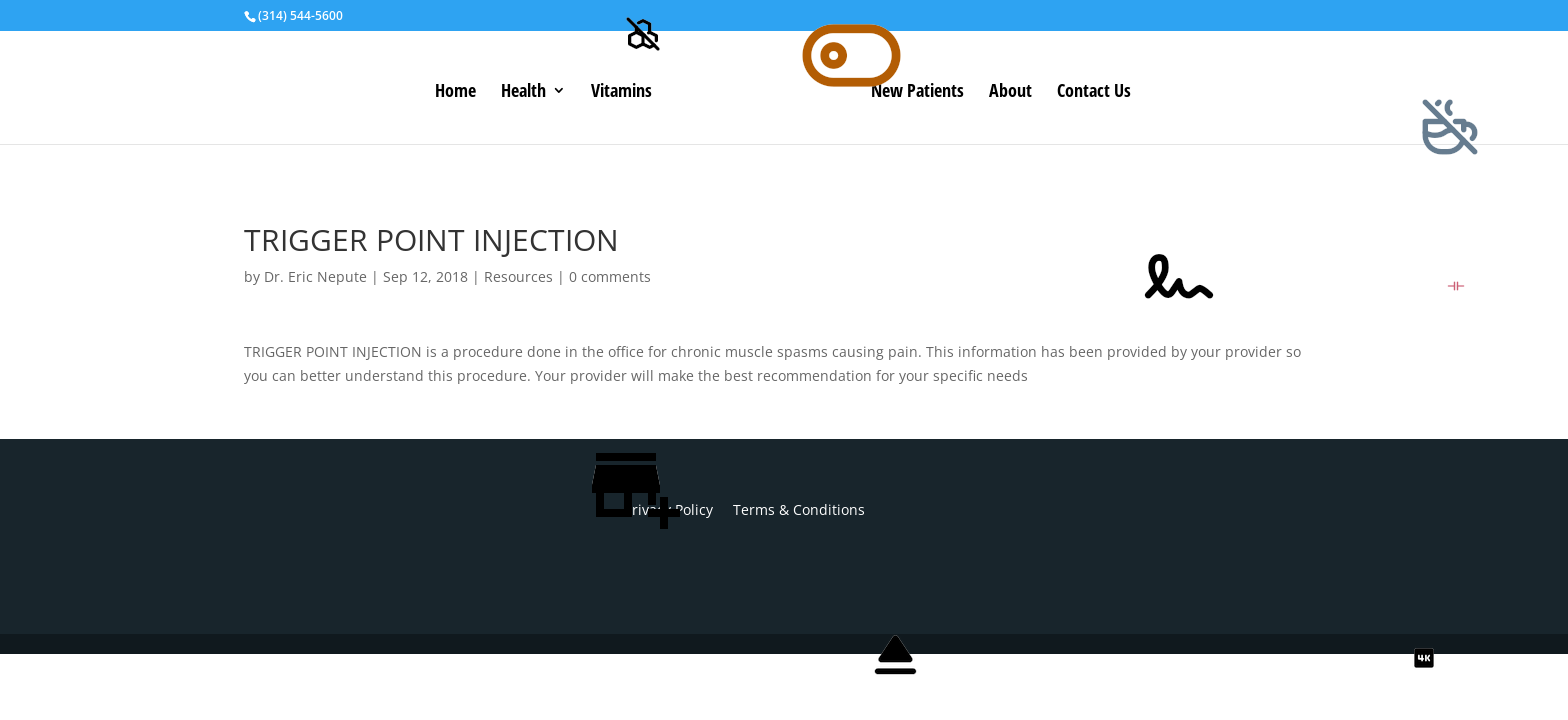 Image resolution: width=1568 pixels, height=720 pixels. I want to click on disable hexagonal grid or honeycomb view, so click(643, 34).